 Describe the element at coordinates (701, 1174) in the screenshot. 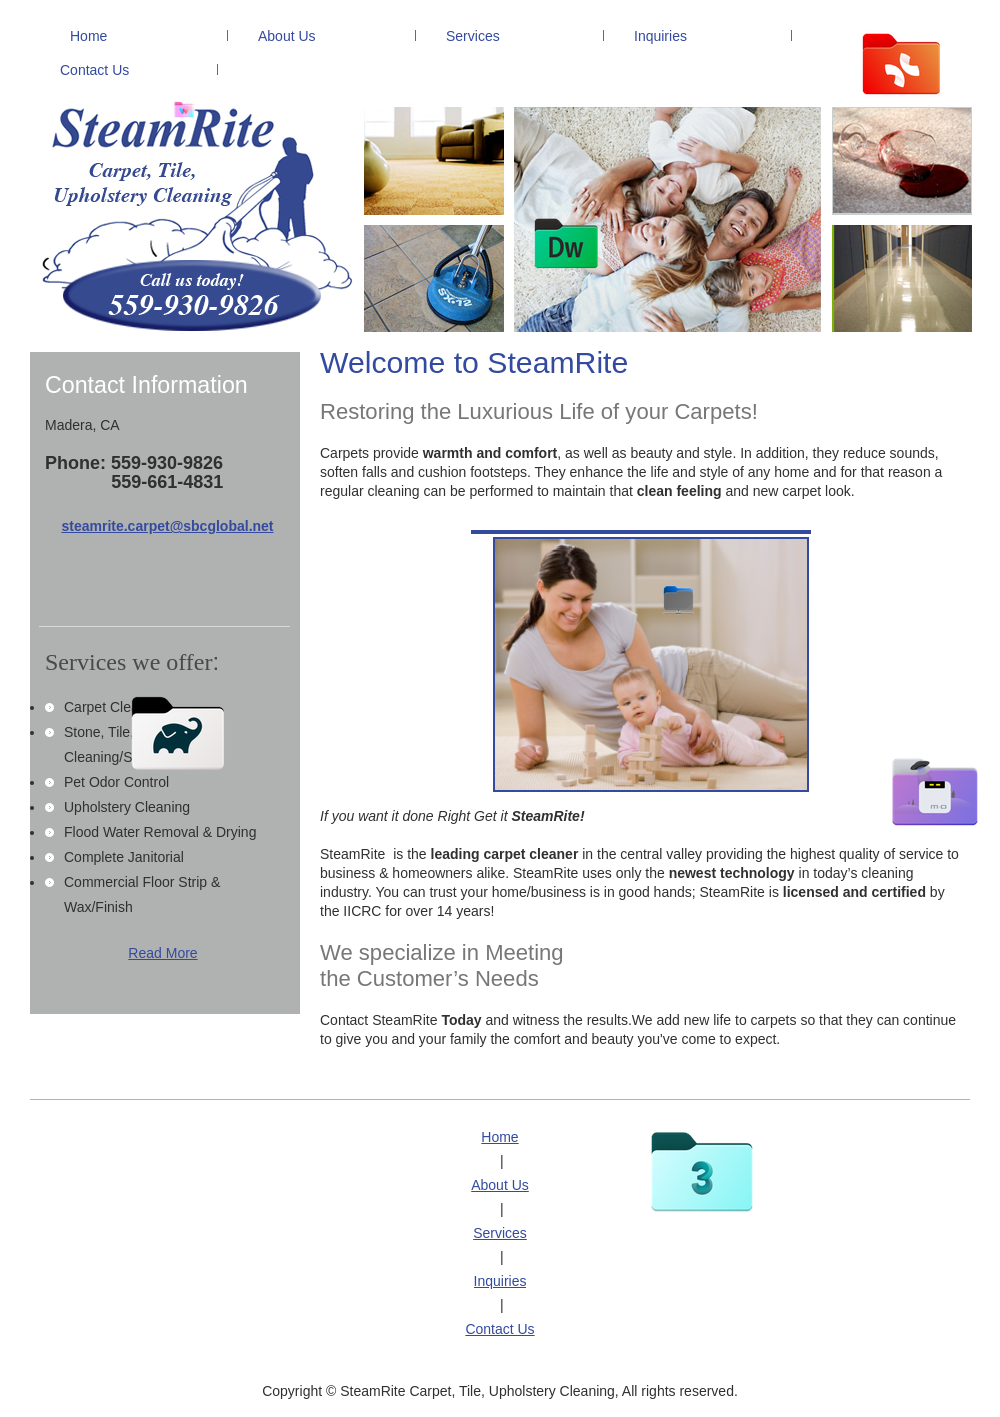

I see `folder containing autodesk 3ds max project files` at that location.